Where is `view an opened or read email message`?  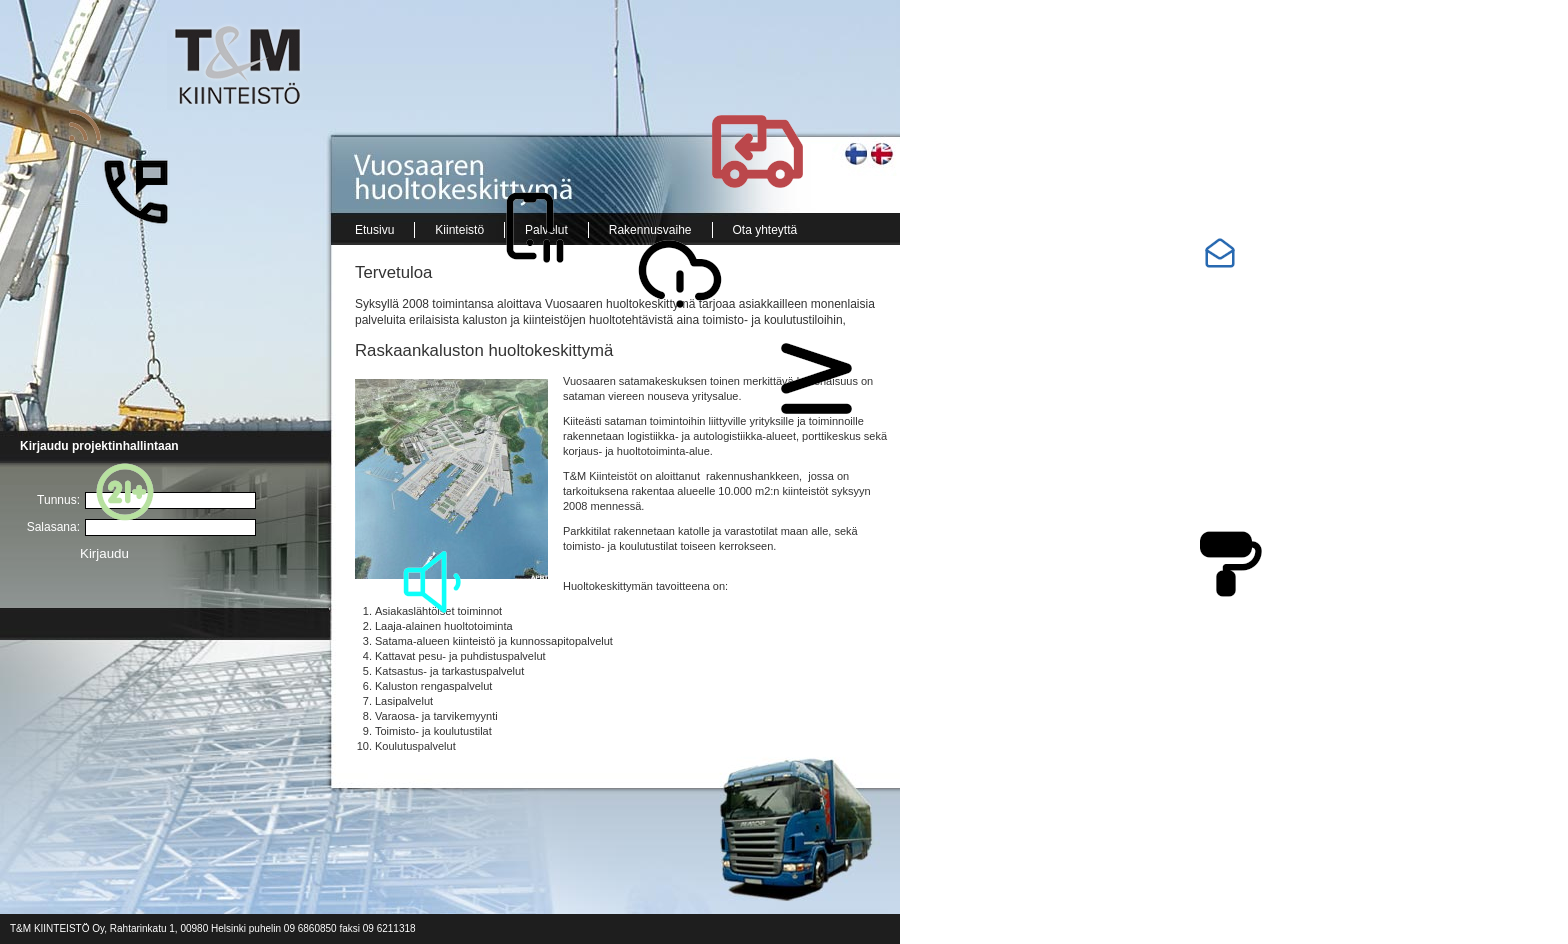 view an opened or read email message is located at coordinates (1220, 253).